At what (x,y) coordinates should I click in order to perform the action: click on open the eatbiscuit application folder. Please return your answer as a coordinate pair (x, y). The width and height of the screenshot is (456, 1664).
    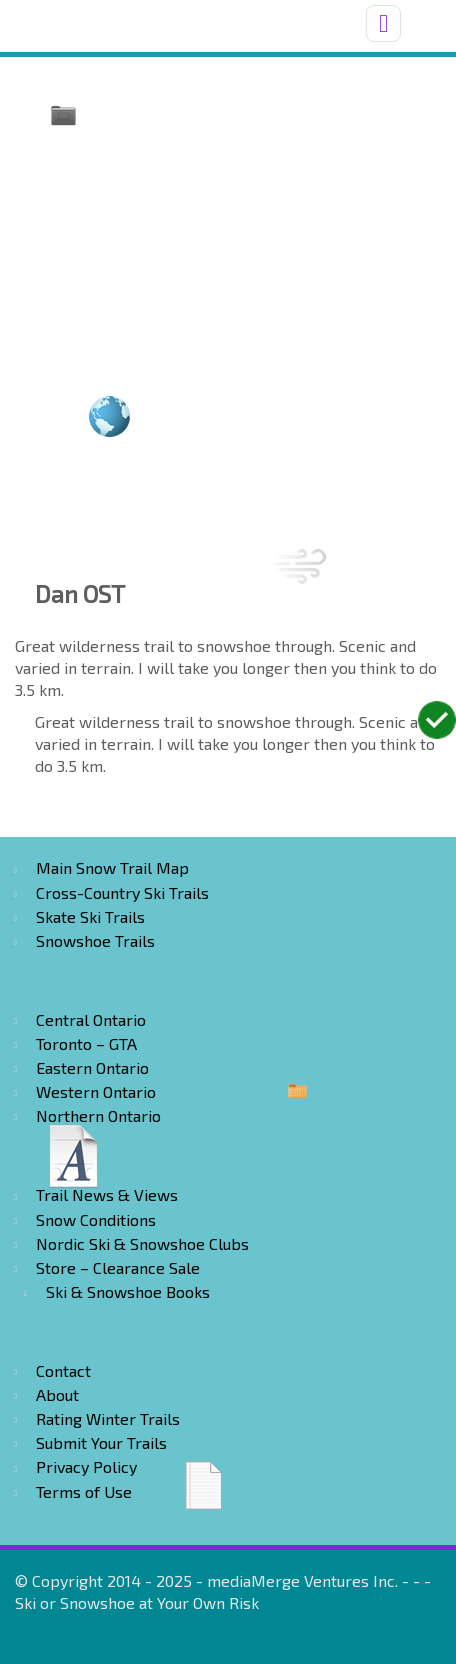
    Looking at the image, I should click on (297, 1091).